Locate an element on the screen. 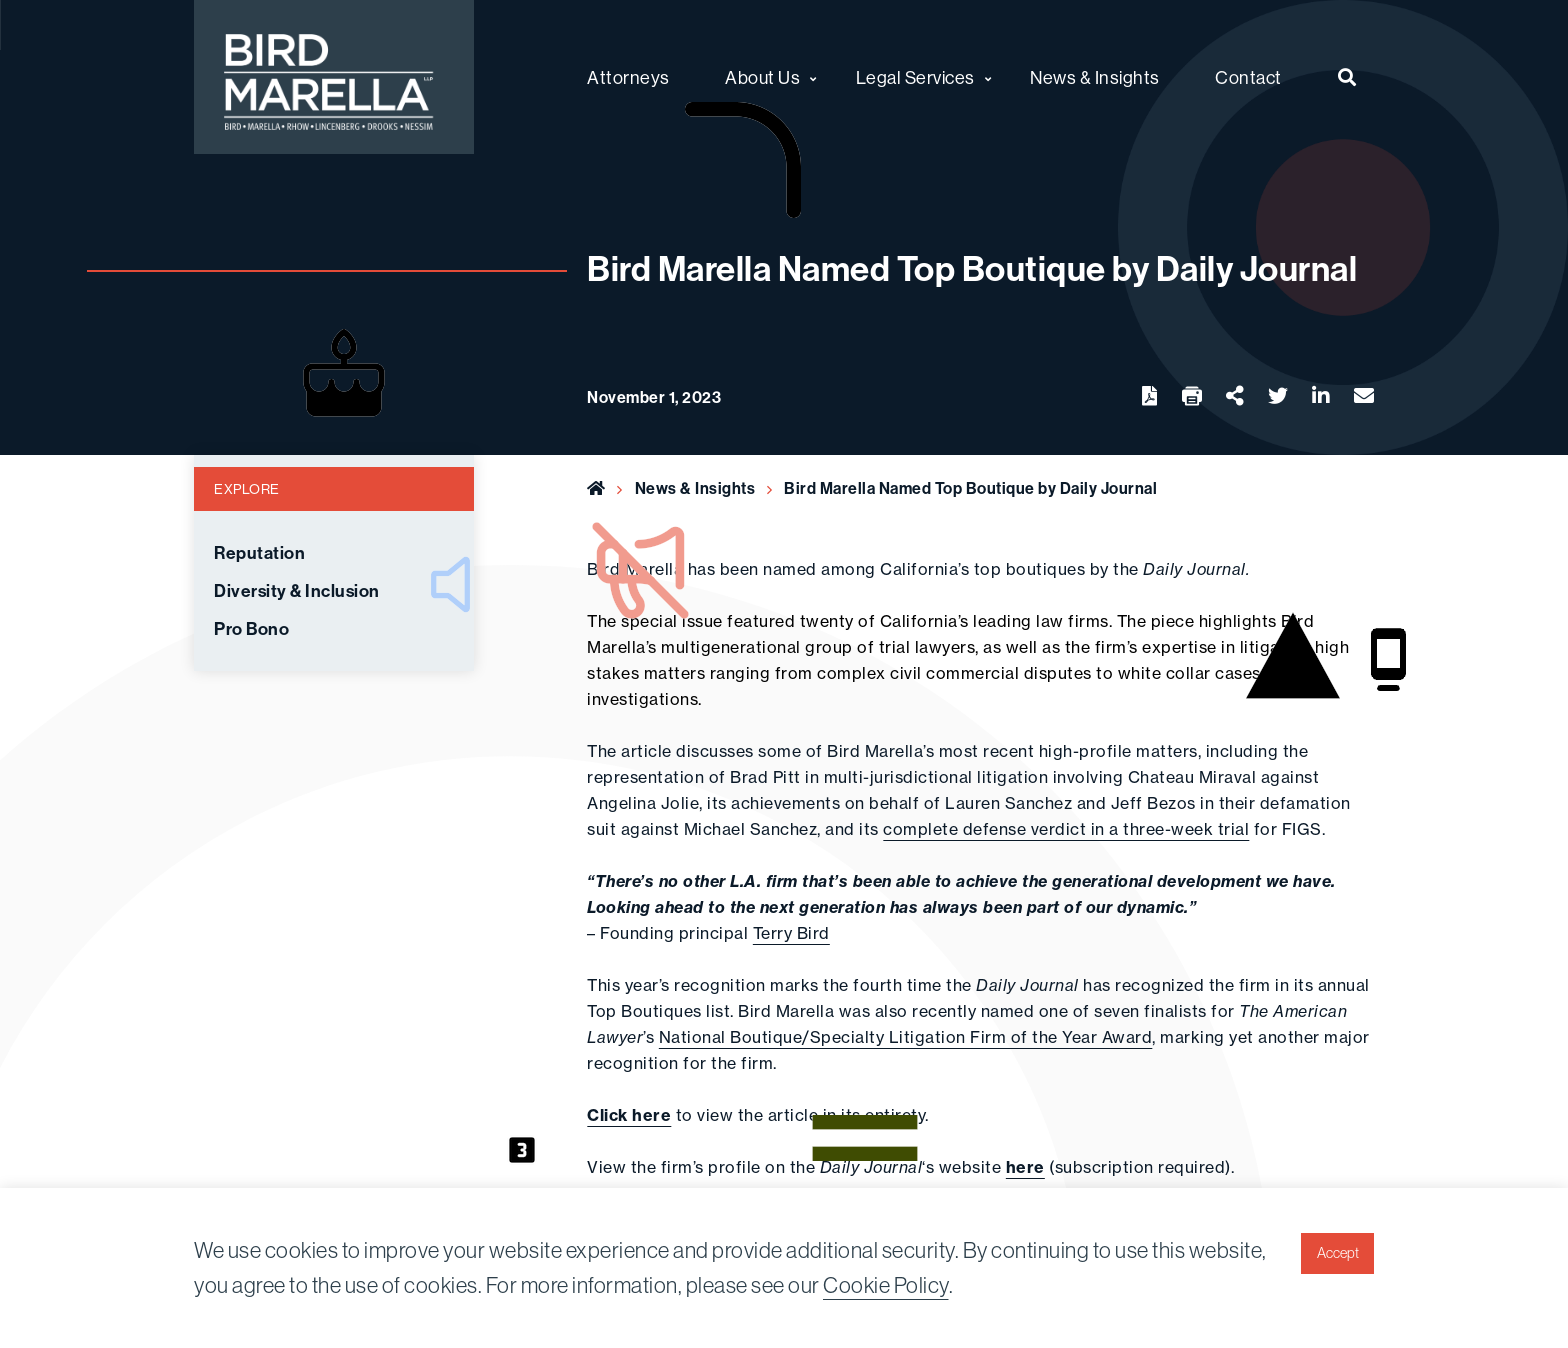  indicates a warning or alert status is located at coordinates (1293, 657).